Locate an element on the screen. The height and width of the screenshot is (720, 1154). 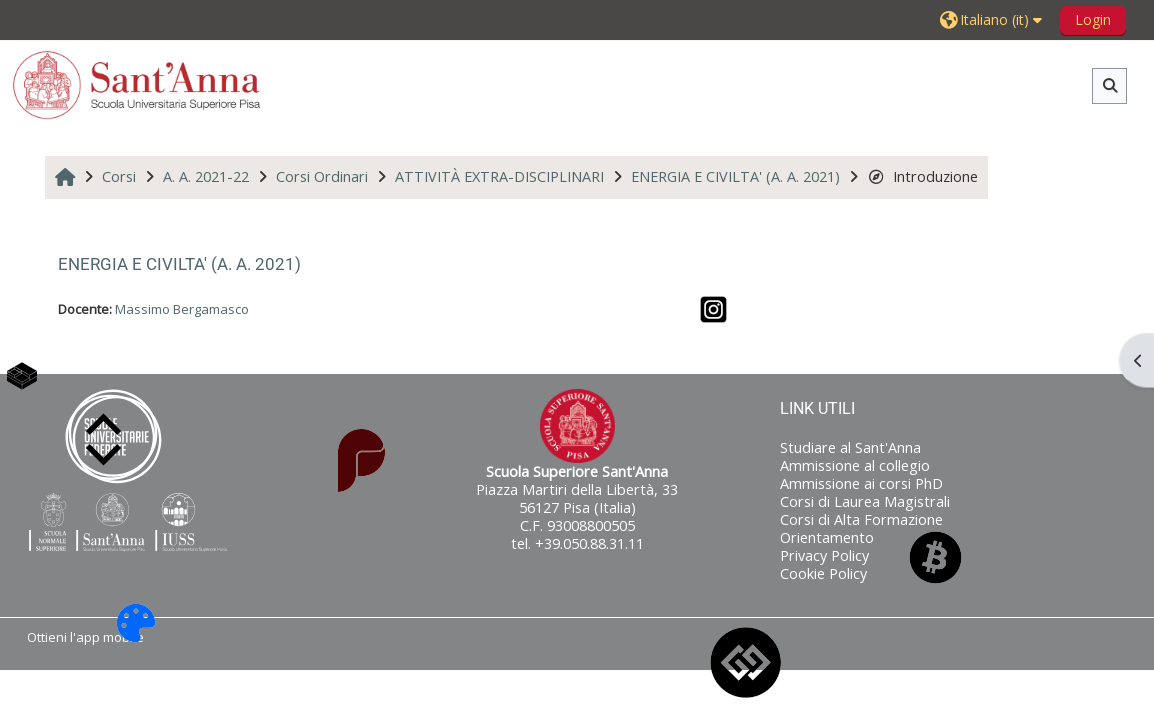
expand or collapse content vertically is located at coordinates (103, 439).